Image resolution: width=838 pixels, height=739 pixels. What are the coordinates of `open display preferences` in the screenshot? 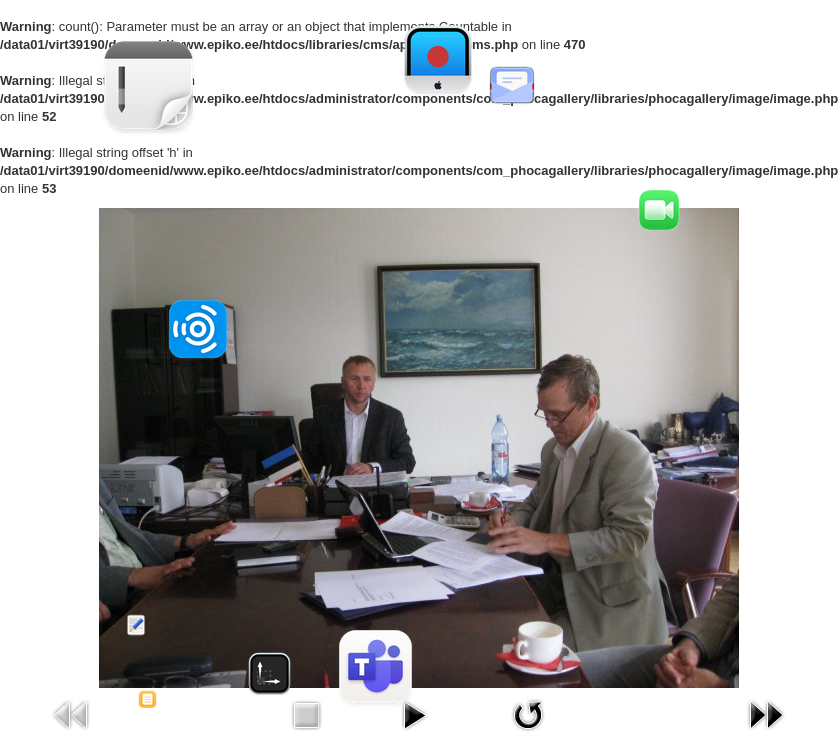 It's located at (269, 673).